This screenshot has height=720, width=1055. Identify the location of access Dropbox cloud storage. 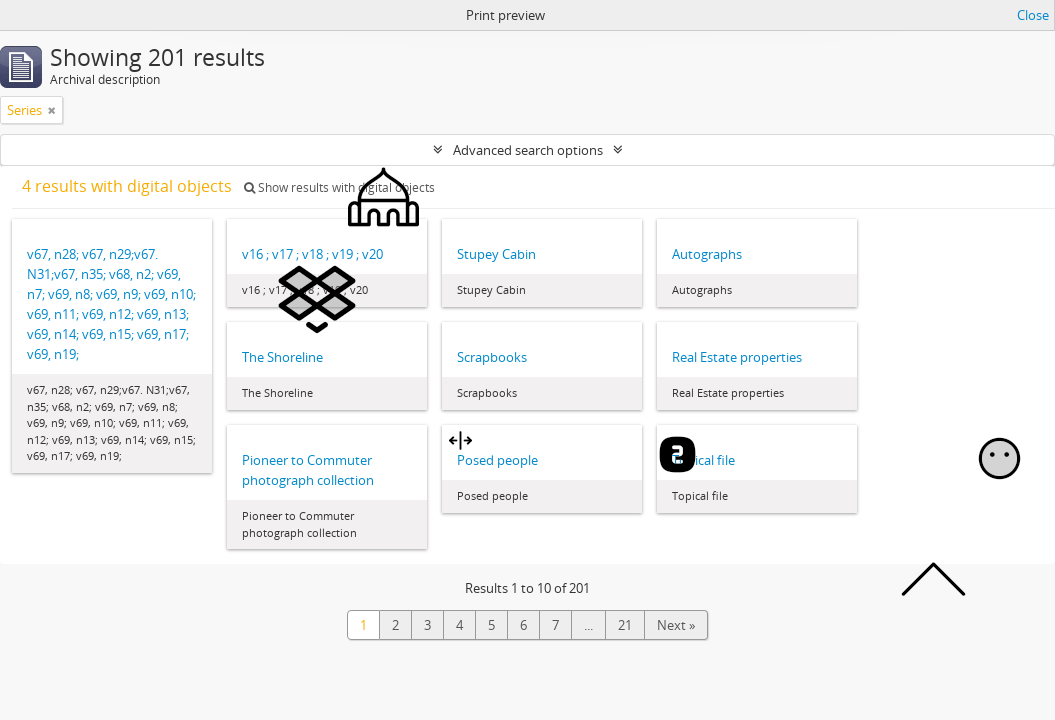
(317, 296).